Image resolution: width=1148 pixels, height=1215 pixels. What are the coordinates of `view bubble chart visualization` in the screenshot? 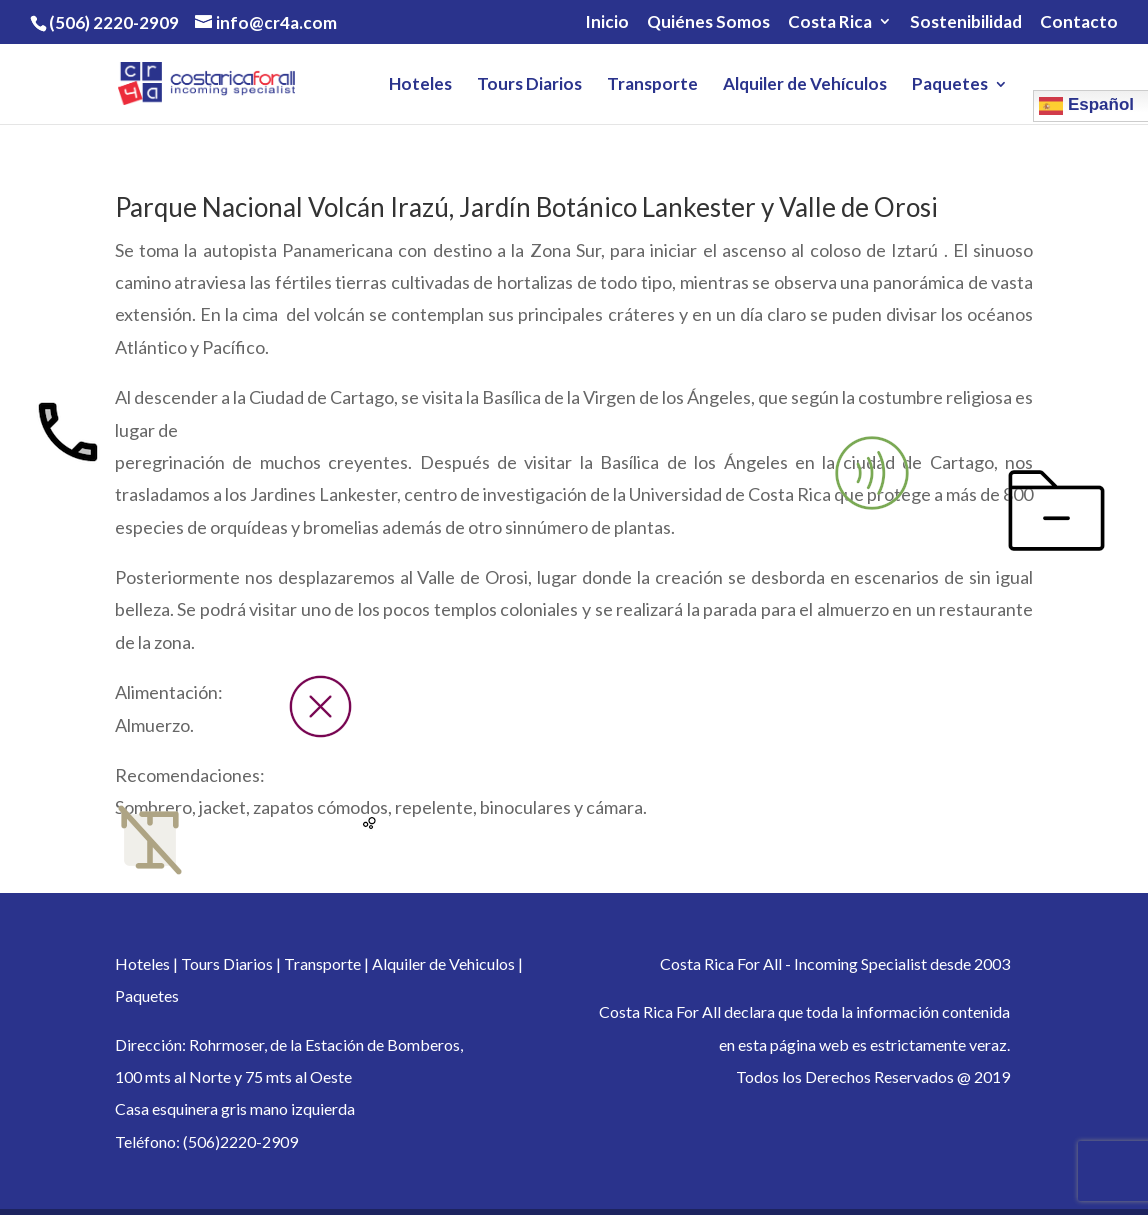 It's located at (369, 823).